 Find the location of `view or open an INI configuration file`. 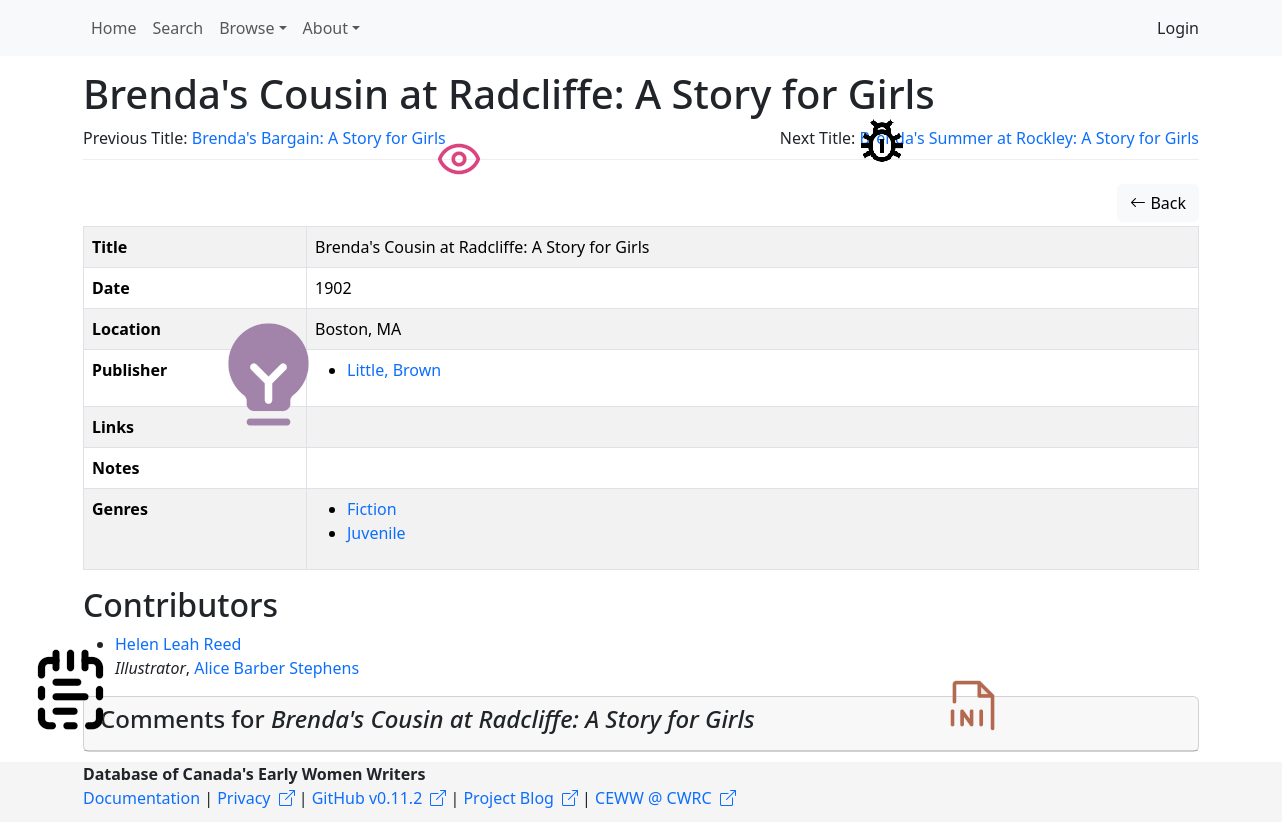

view or open an INI configuration file is located at coordinates (973, 705).